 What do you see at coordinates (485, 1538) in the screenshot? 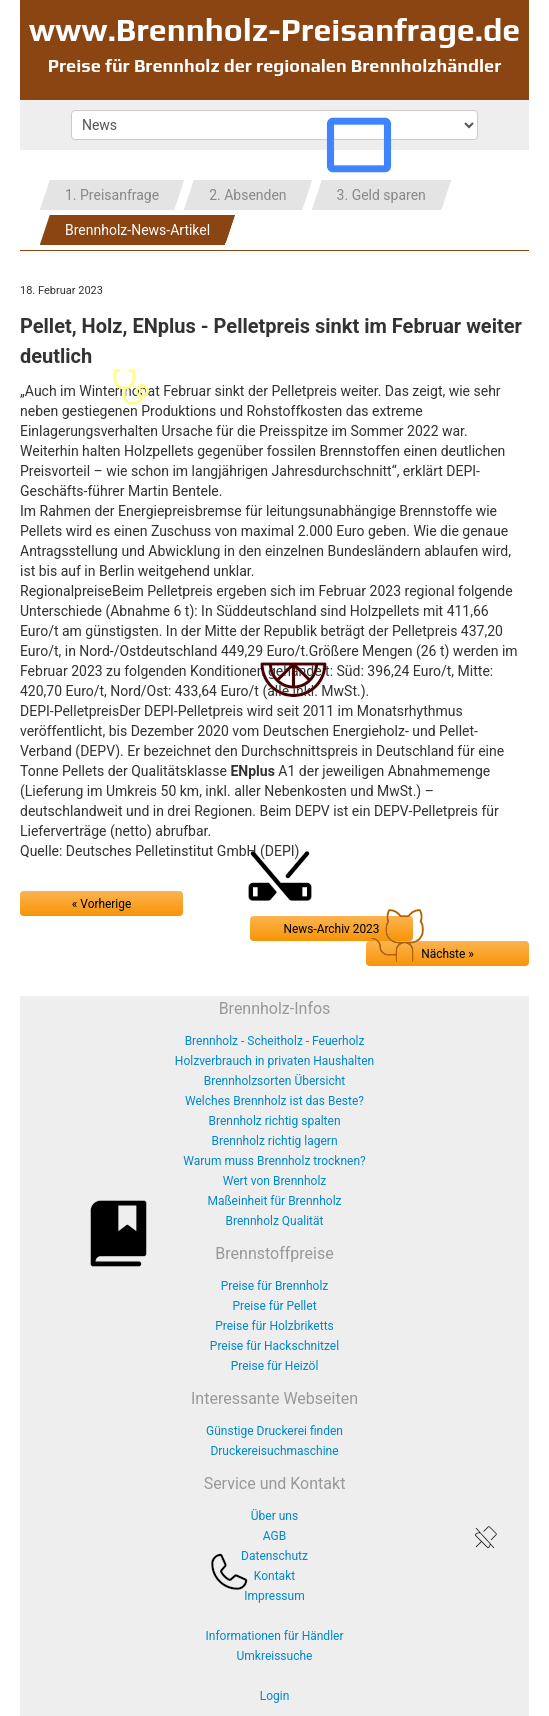
I see `unpin an item from its current location` at bounding box center [485, 1538].